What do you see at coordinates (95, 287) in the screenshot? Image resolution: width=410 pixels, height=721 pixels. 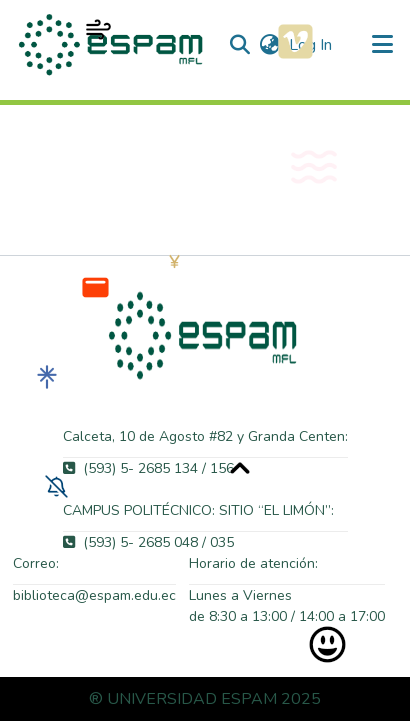 I see `maximize the current window to full screen` at bounding box center [95, 287].